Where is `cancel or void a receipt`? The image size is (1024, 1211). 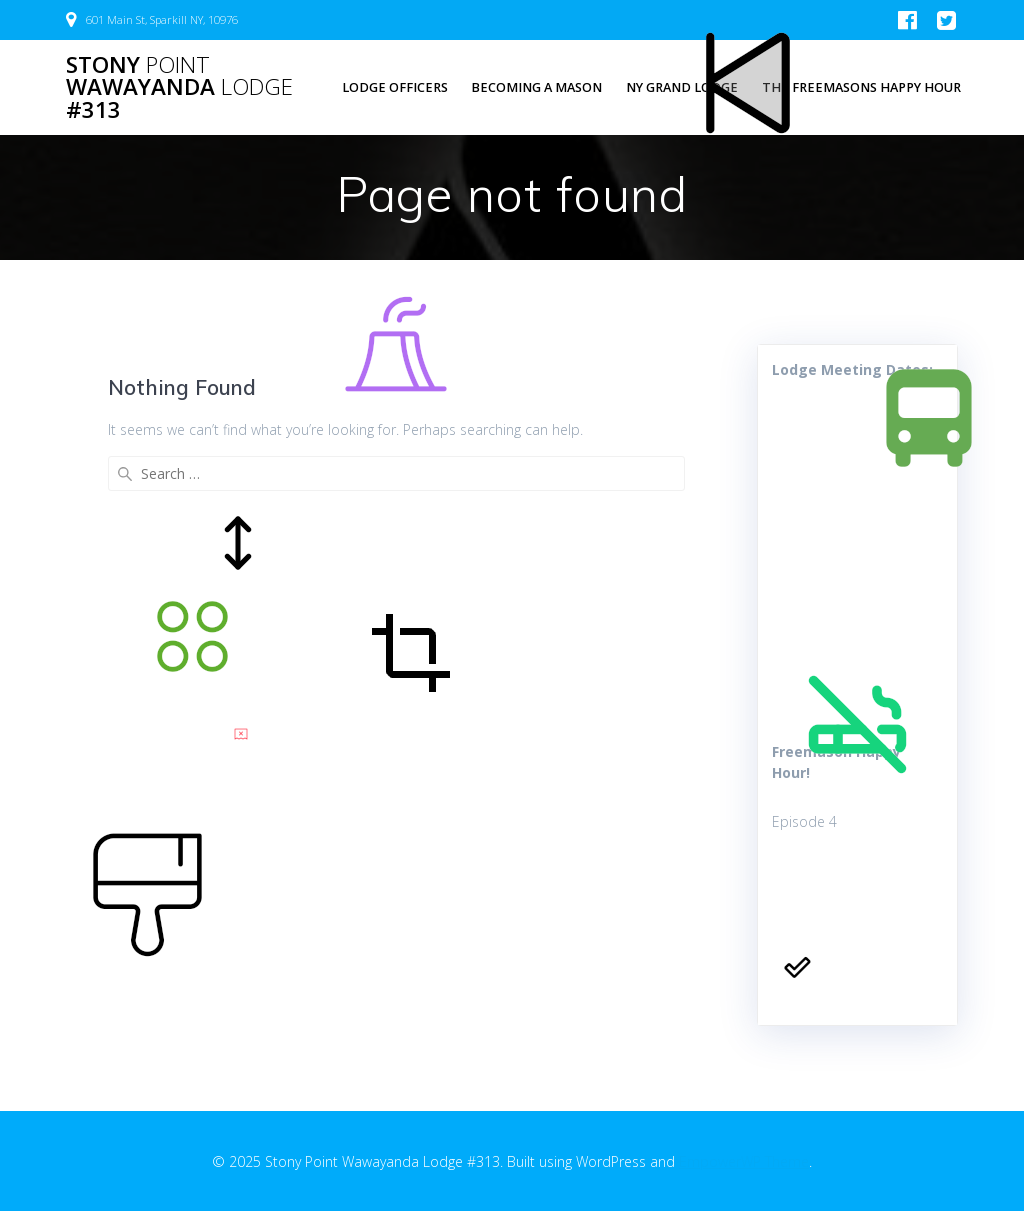
cancel or void a receipt is located at coordinates (241, 734).